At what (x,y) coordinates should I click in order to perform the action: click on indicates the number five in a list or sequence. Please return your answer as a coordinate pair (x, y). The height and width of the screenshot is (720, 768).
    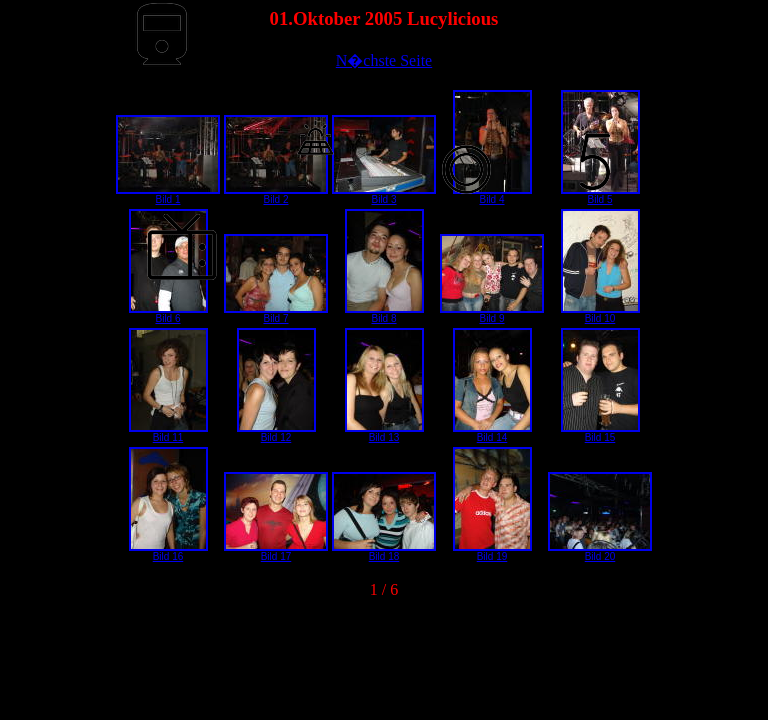
    Looking at the image, I should click on (595, 162).